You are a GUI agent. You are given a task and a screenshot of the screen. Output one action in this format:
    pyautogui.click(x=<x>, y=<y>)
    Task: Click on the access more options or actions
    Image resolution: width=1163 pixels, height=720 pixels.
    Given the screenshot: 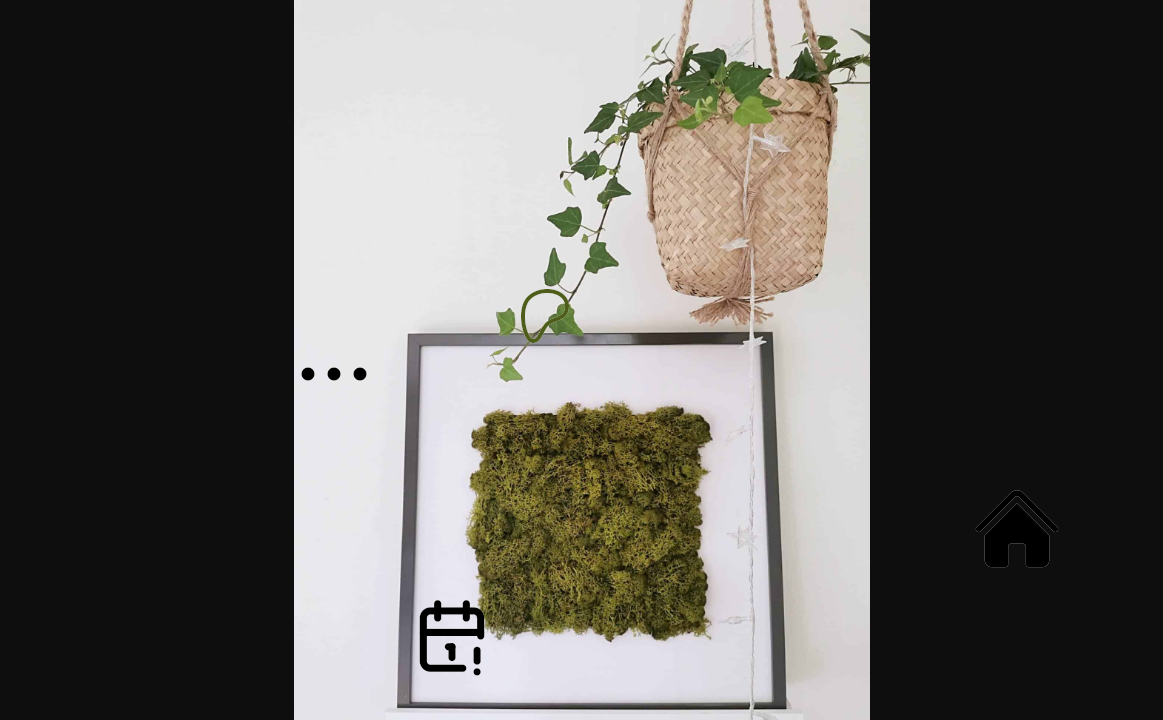 What is the action you would take?
    pyautogui.click(x=334, y=374)
    